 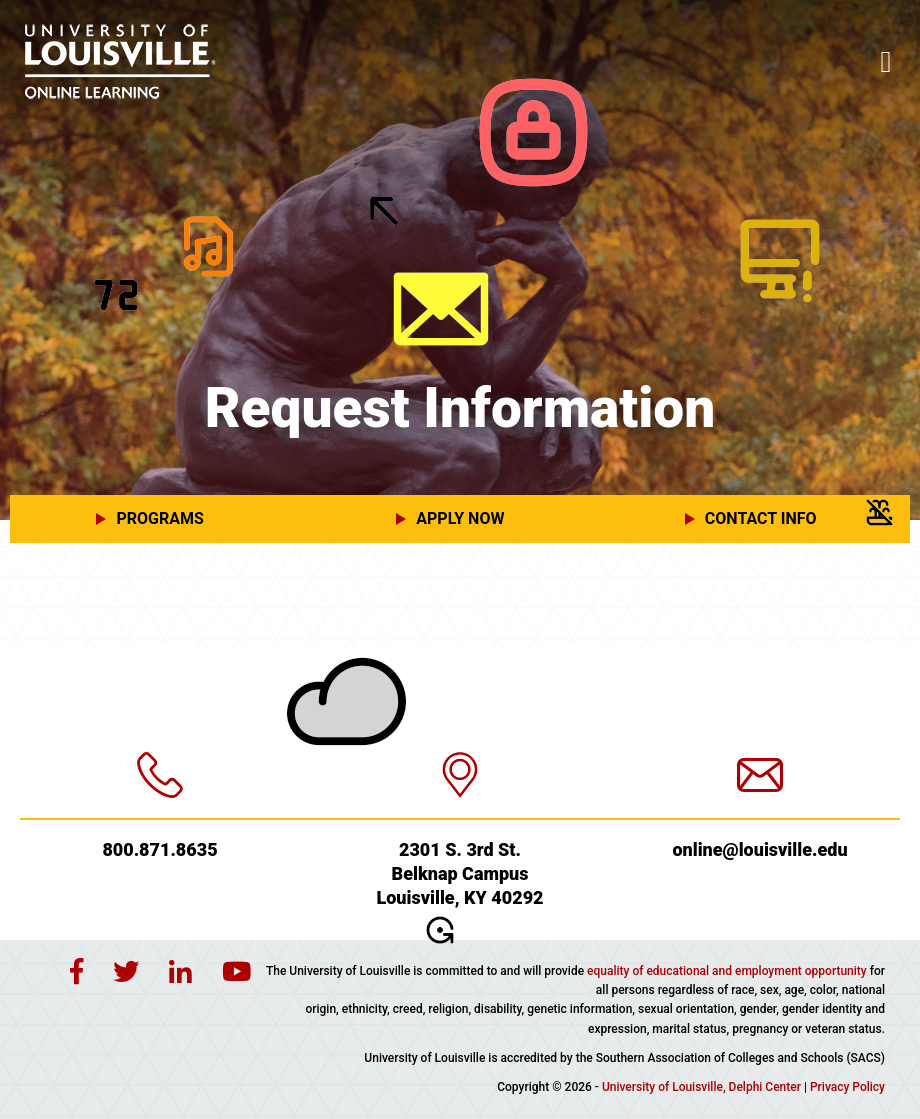 What do you see at coordinates (441, 309) in the screenshot?
I see `access your email inbox` at bounding box center [441, 309].